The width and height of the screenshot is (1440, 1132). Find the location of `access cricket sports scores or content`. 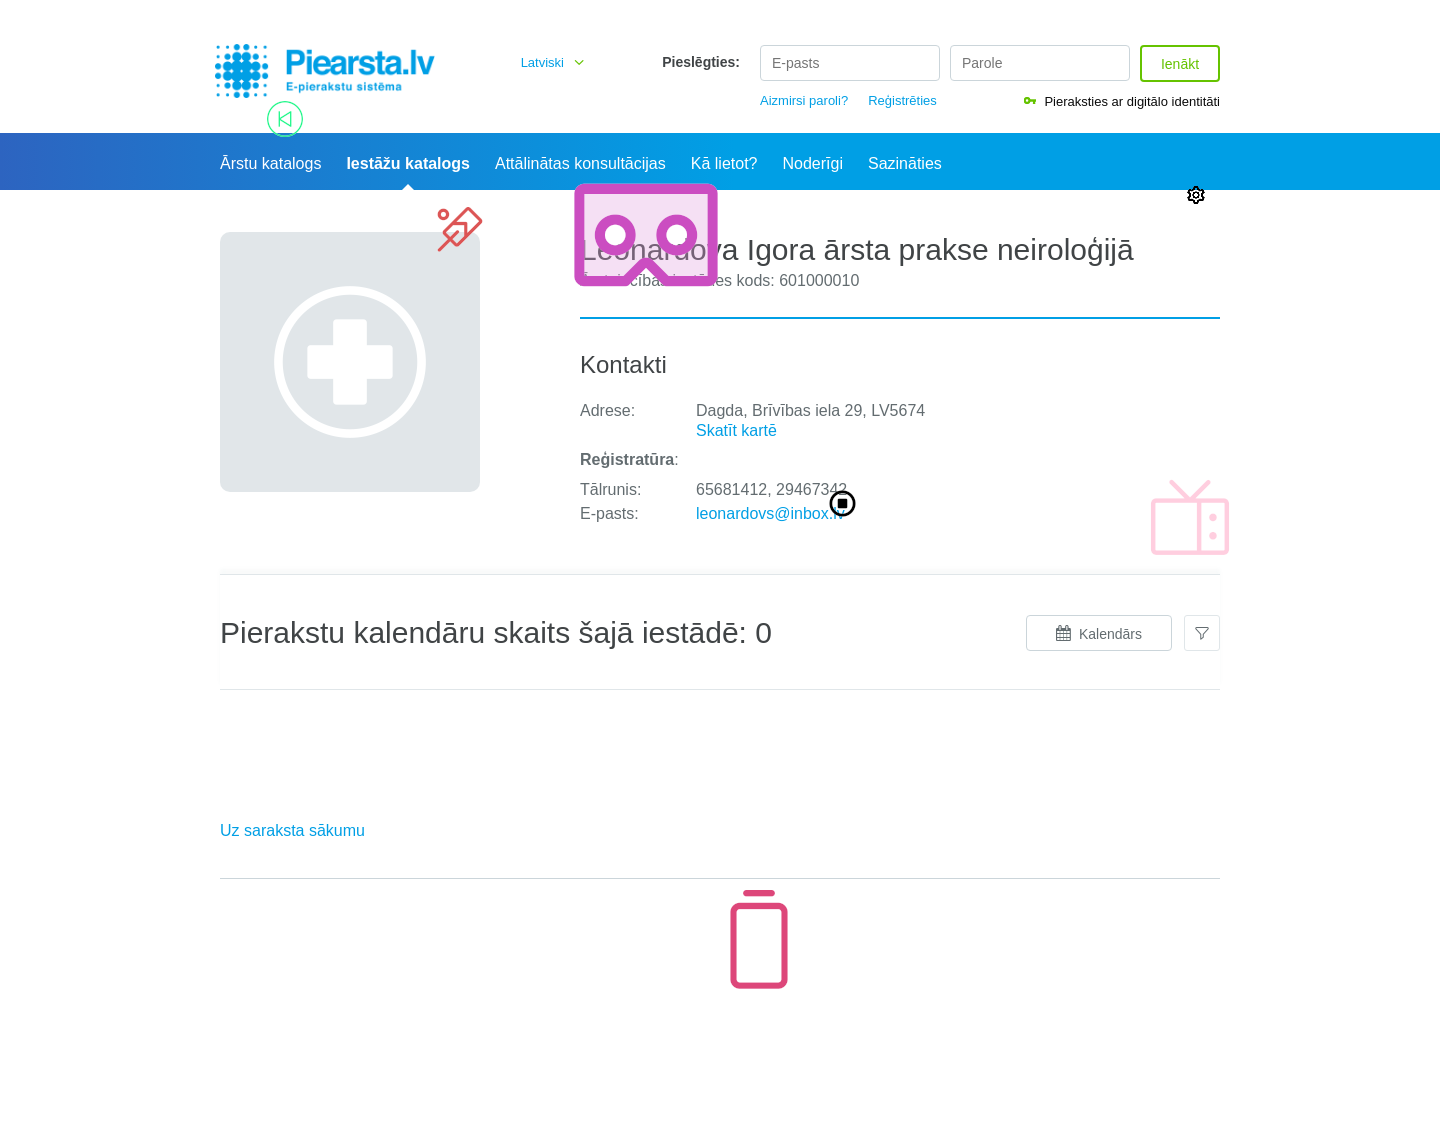

access cricket sports scores or content is located at coordinates (457, 228).